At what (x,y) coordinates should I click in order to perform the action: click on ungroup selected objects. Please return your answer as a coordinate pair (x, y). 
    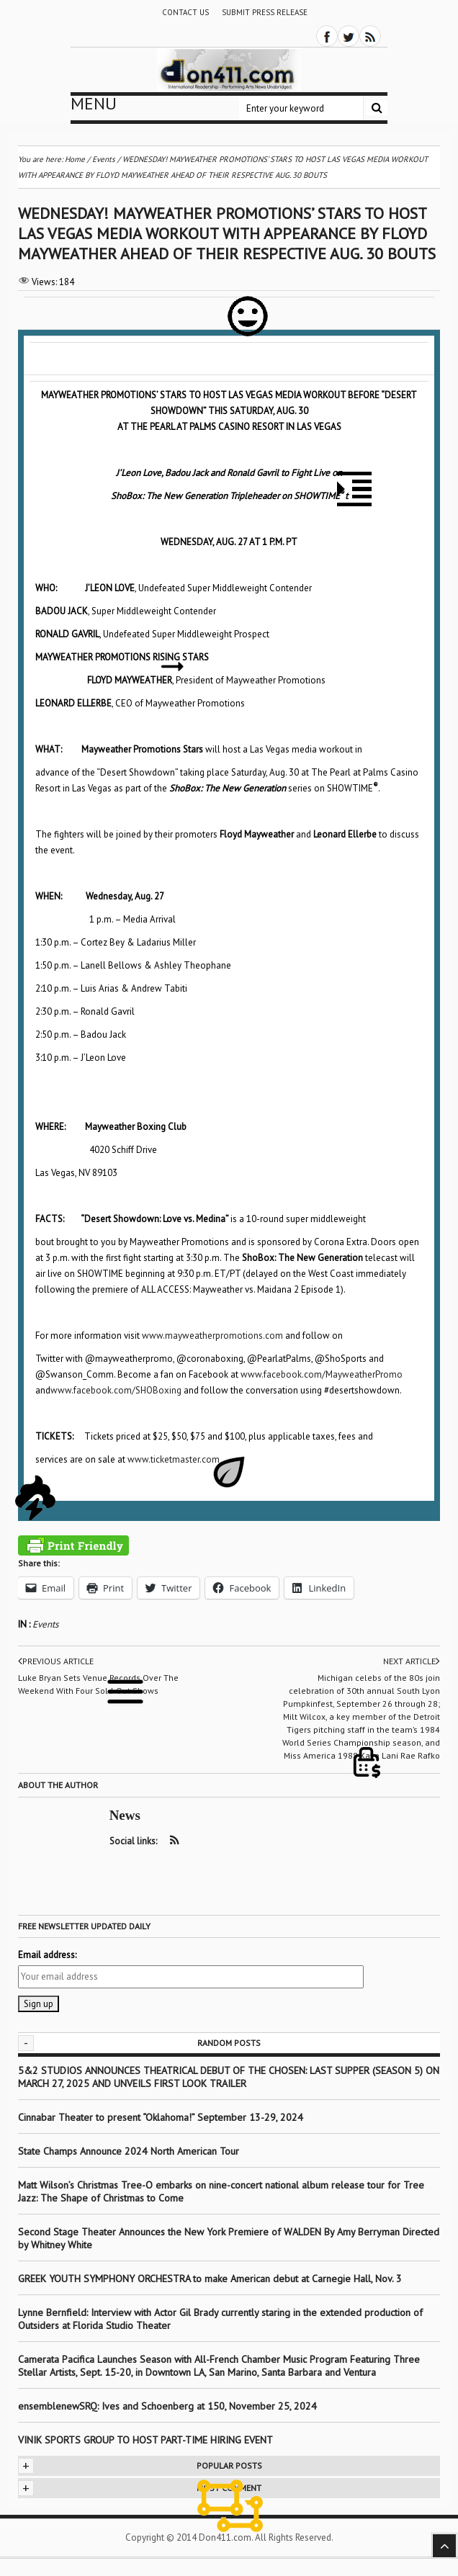
    Looking at the image, I should click on (230, 2505).